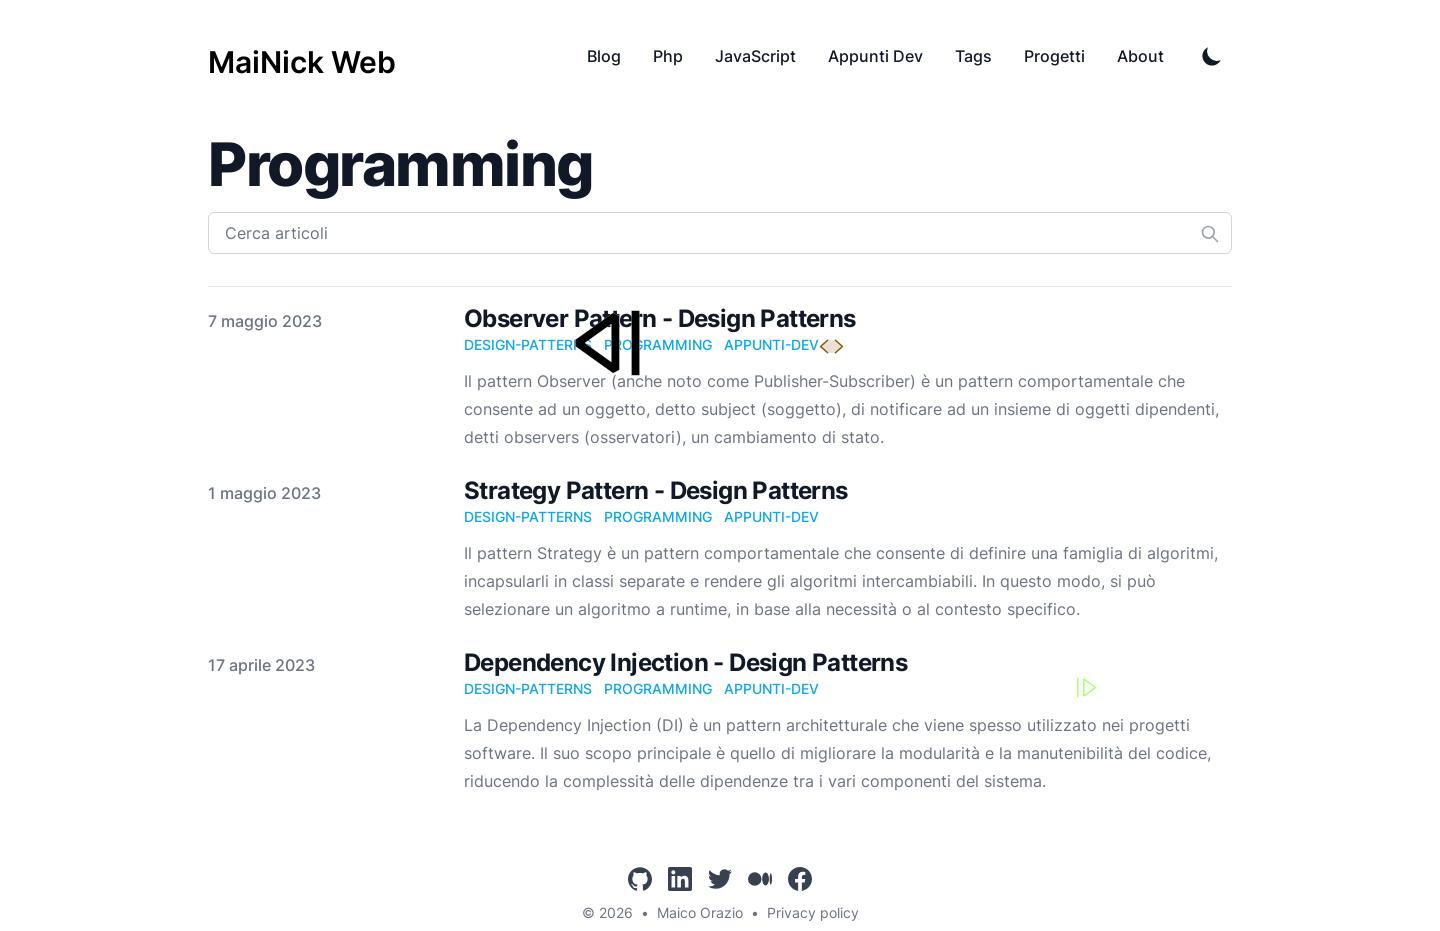  Describe the element at coordinates (831, 346) in the screenshot. I see `view or edit source code` at that location.